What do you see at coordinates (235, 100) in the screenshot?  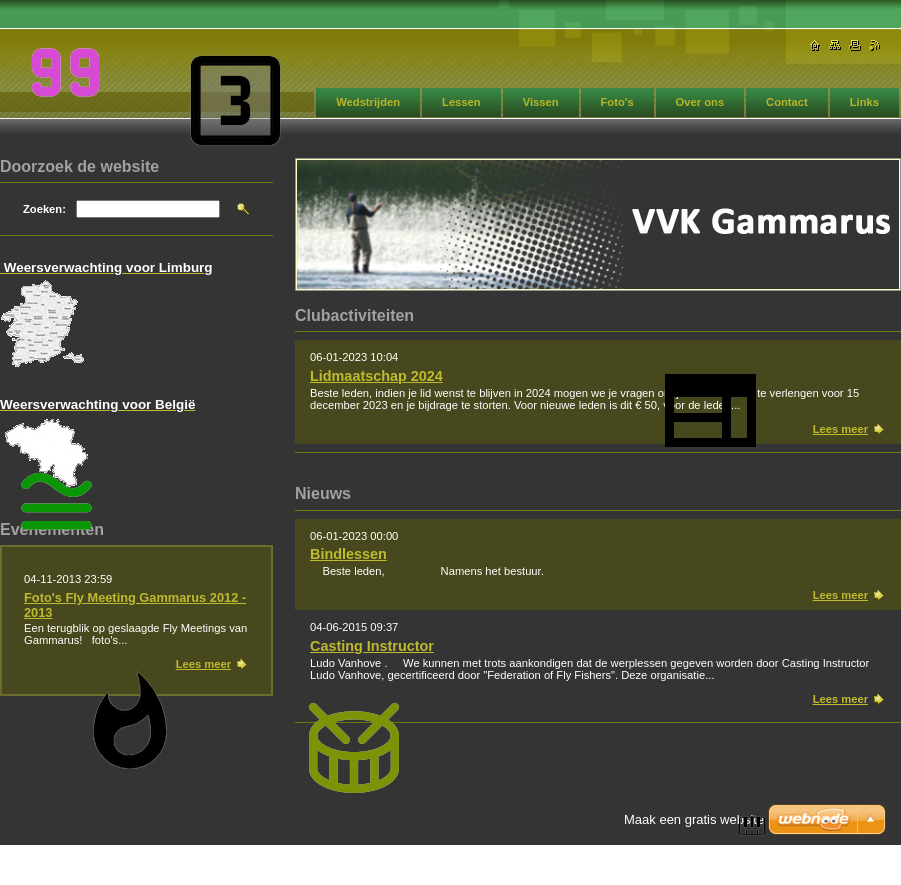 I see `select option 3 in a numbered list` at bounding box center [235, 100].